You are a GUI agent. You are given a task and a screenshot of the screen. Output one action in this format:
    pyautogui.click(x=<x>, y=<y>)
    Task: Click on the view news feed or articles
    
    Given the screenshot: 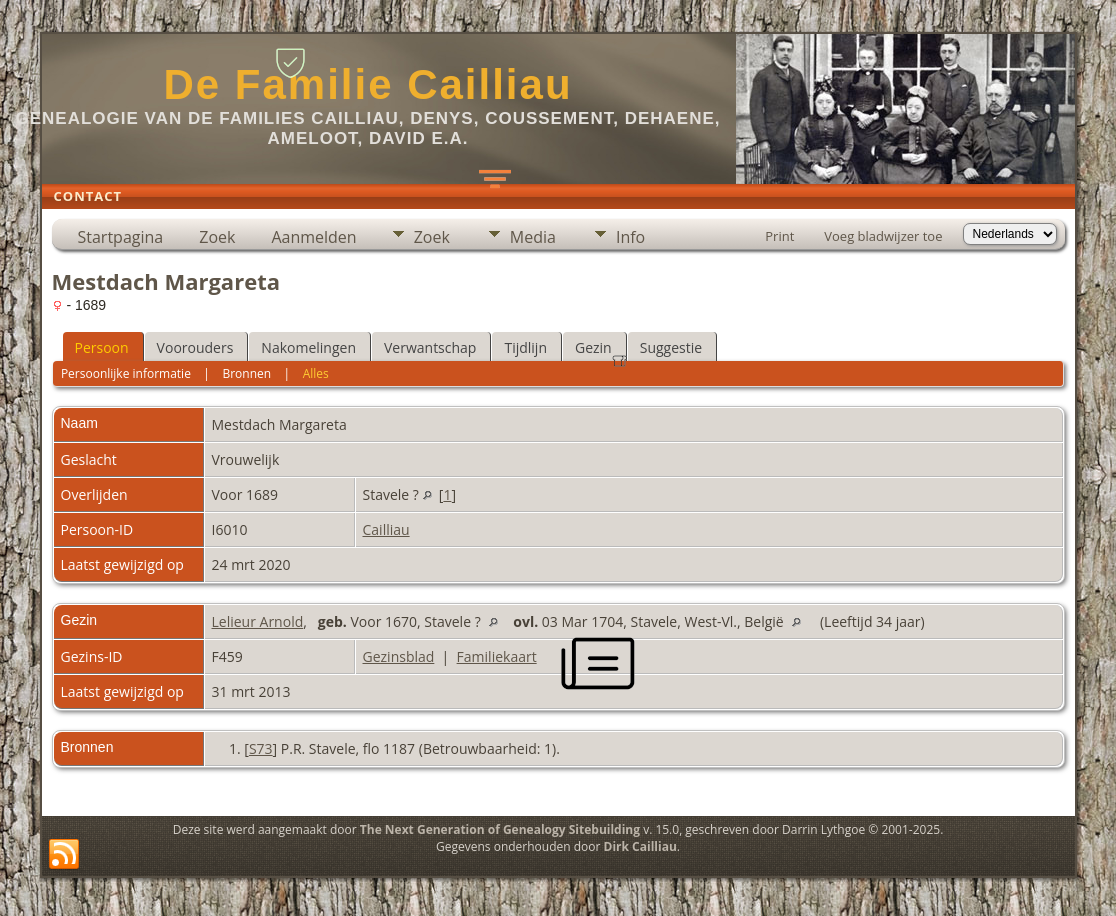 What is the action you would take?
    pyautogui.click(x=600, y=663)
    